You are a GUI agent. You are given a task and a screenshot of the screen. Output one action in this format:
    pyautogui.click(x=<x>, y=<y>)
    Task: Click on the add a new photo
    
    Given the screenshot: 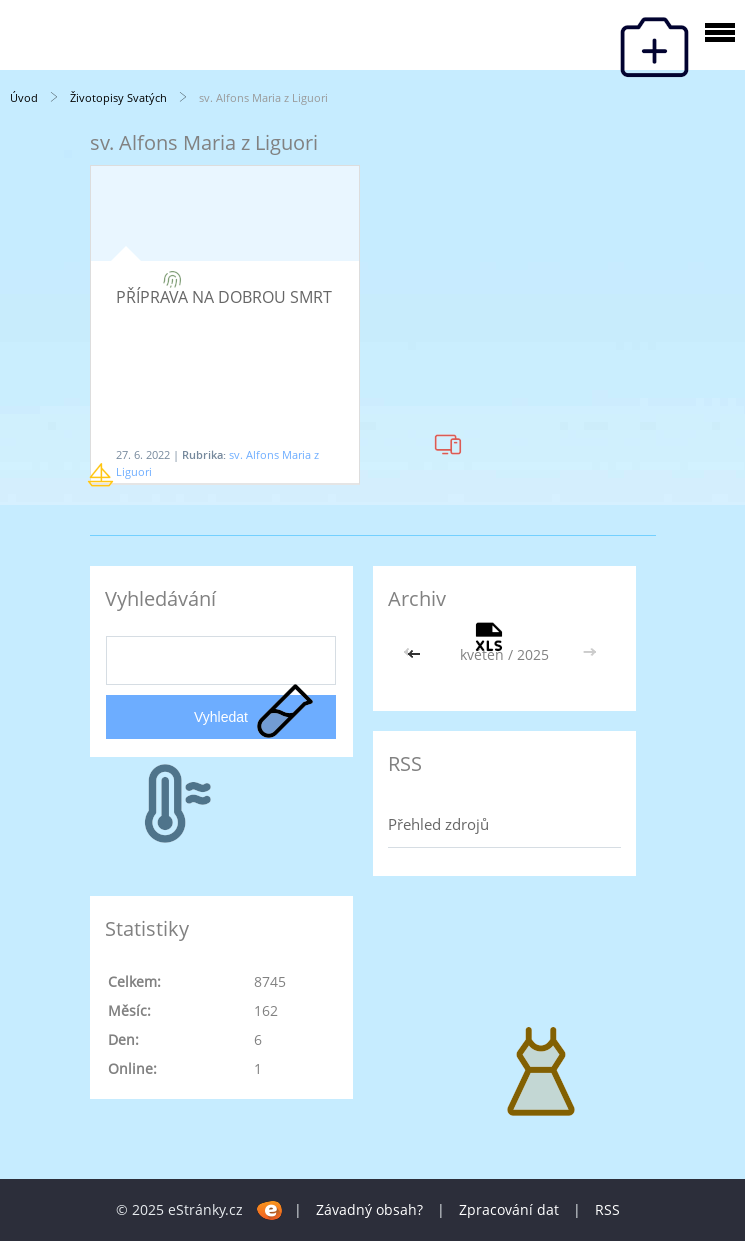 What is the action you would take?
    pyautogui.click(x=654, y=48)
    